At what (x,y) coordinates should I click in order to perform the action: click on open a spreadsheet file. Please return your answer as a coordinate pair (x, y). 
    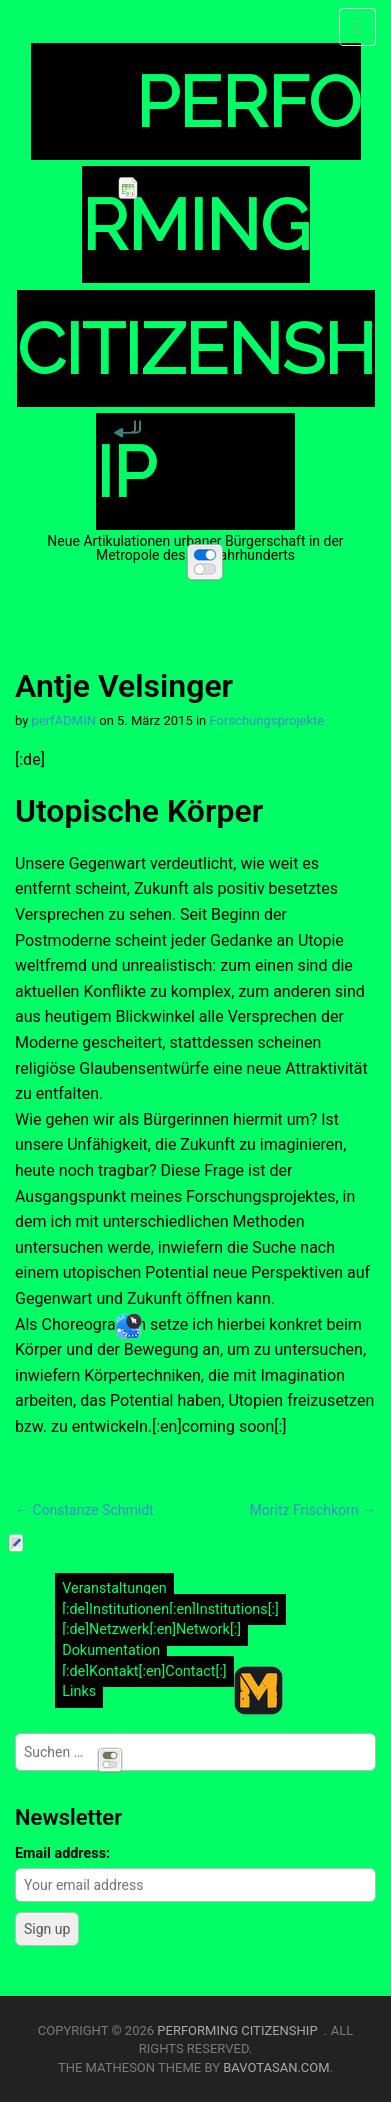
    Looking at the image, I should click on (128, 188).